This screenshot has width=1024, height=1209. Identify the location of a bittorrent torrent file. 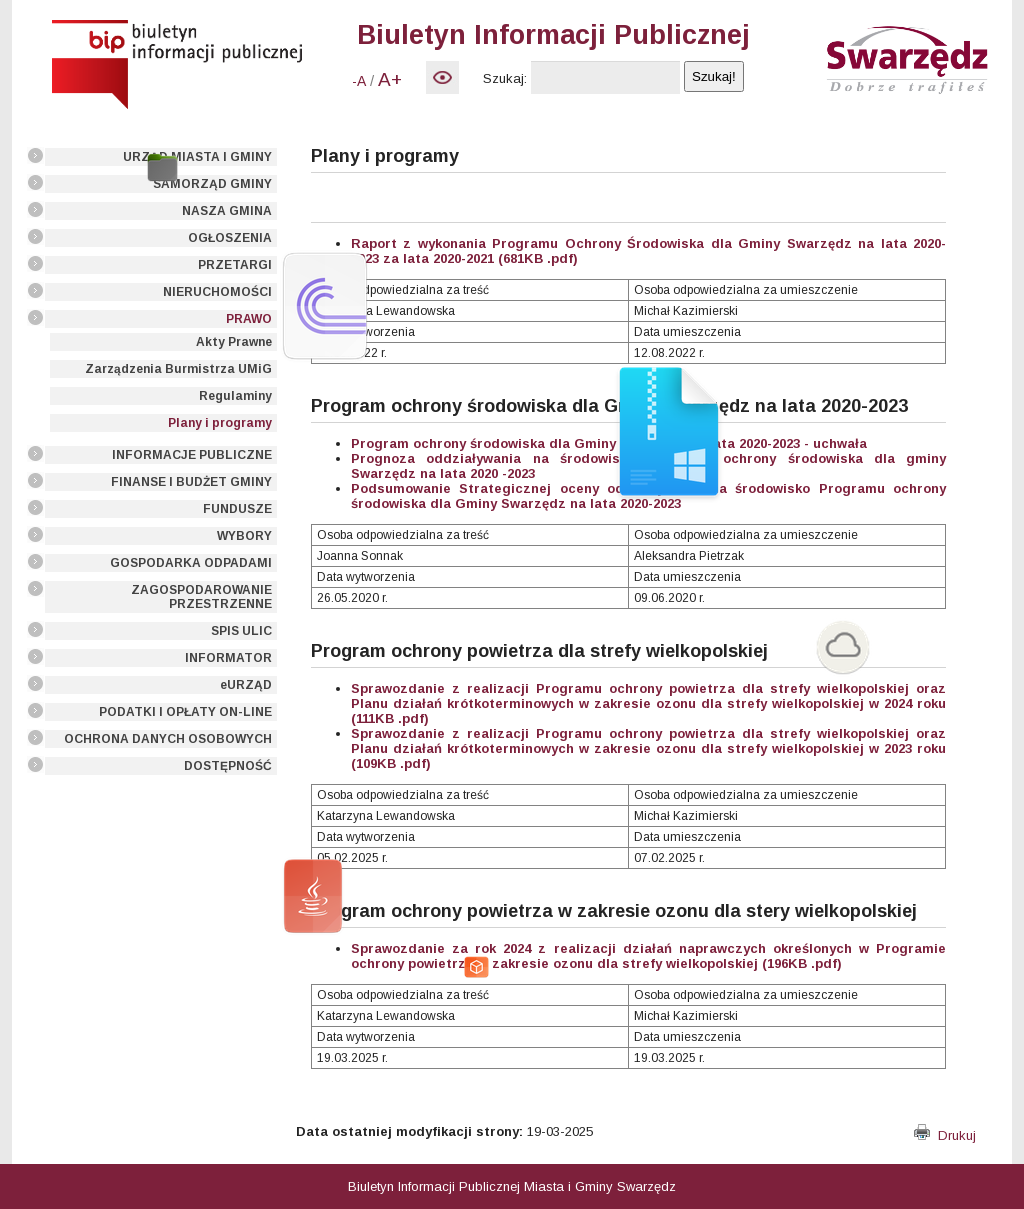
(325, 306).